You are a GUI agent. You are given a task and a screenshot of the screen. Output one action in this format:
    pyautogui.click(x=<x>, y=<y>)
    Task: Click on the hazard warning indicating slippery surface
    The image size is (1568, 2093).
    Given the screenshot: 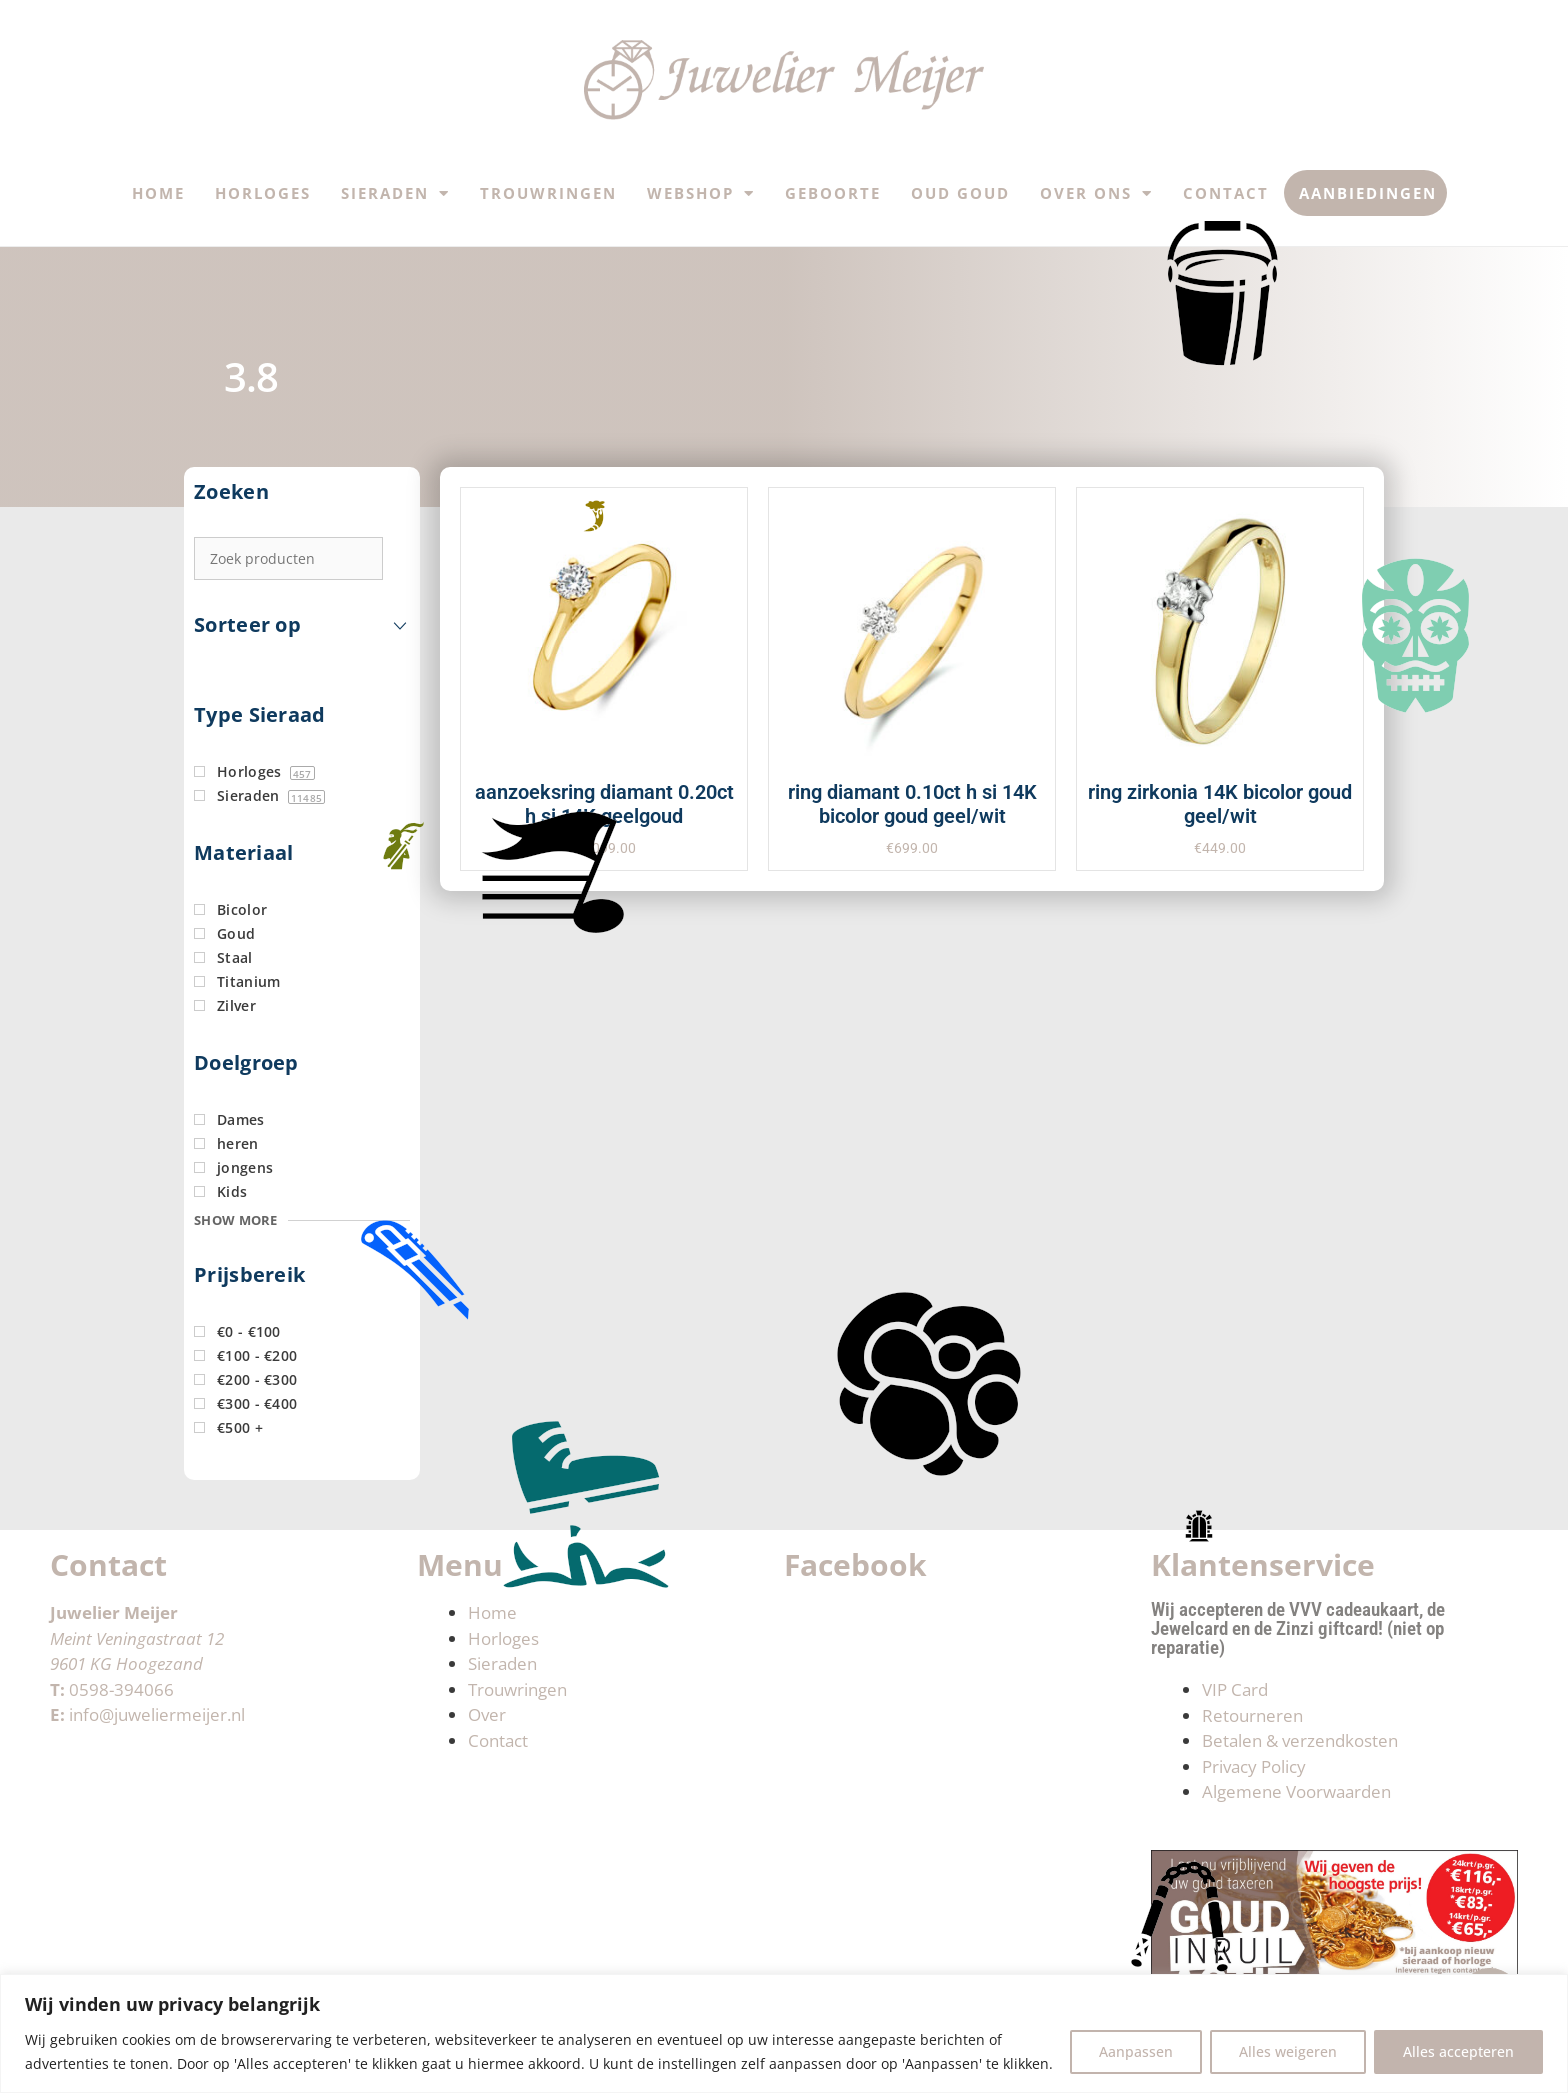 What is the action you would take?
    pyautogui.click(x=586, y=1503)
    